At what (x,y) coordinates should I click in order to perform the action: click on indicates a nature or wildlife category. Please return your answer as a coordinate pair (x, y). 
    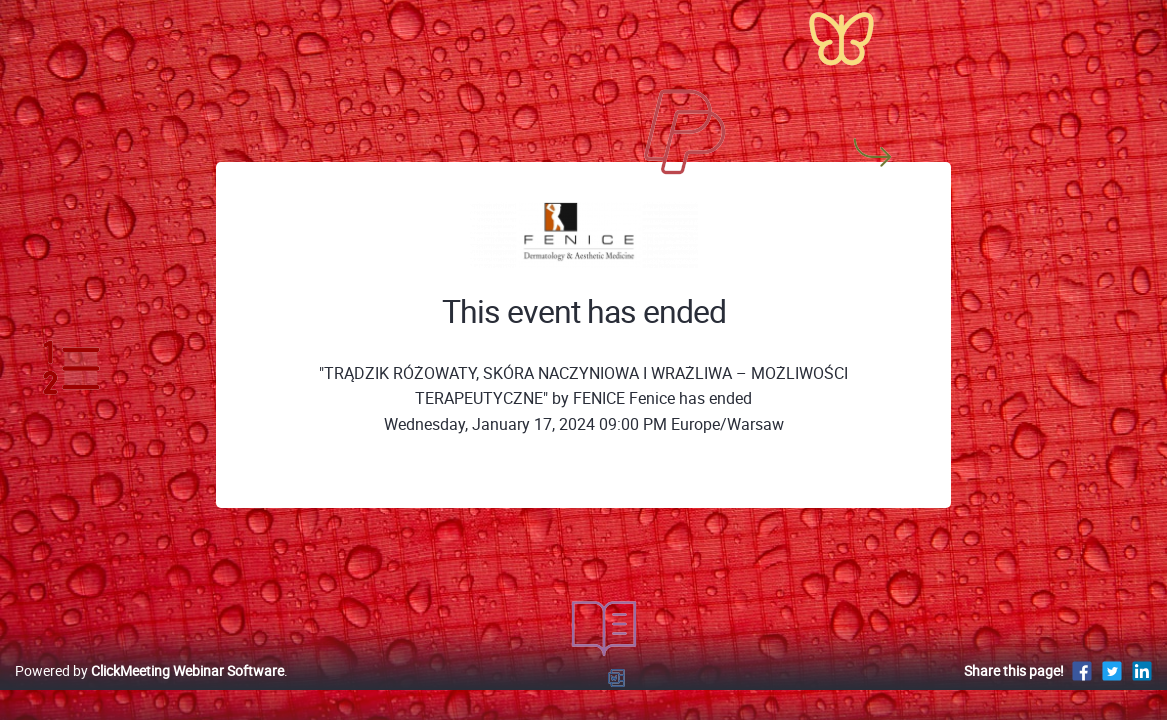
    Looking at the image, I should click on (841, 37).